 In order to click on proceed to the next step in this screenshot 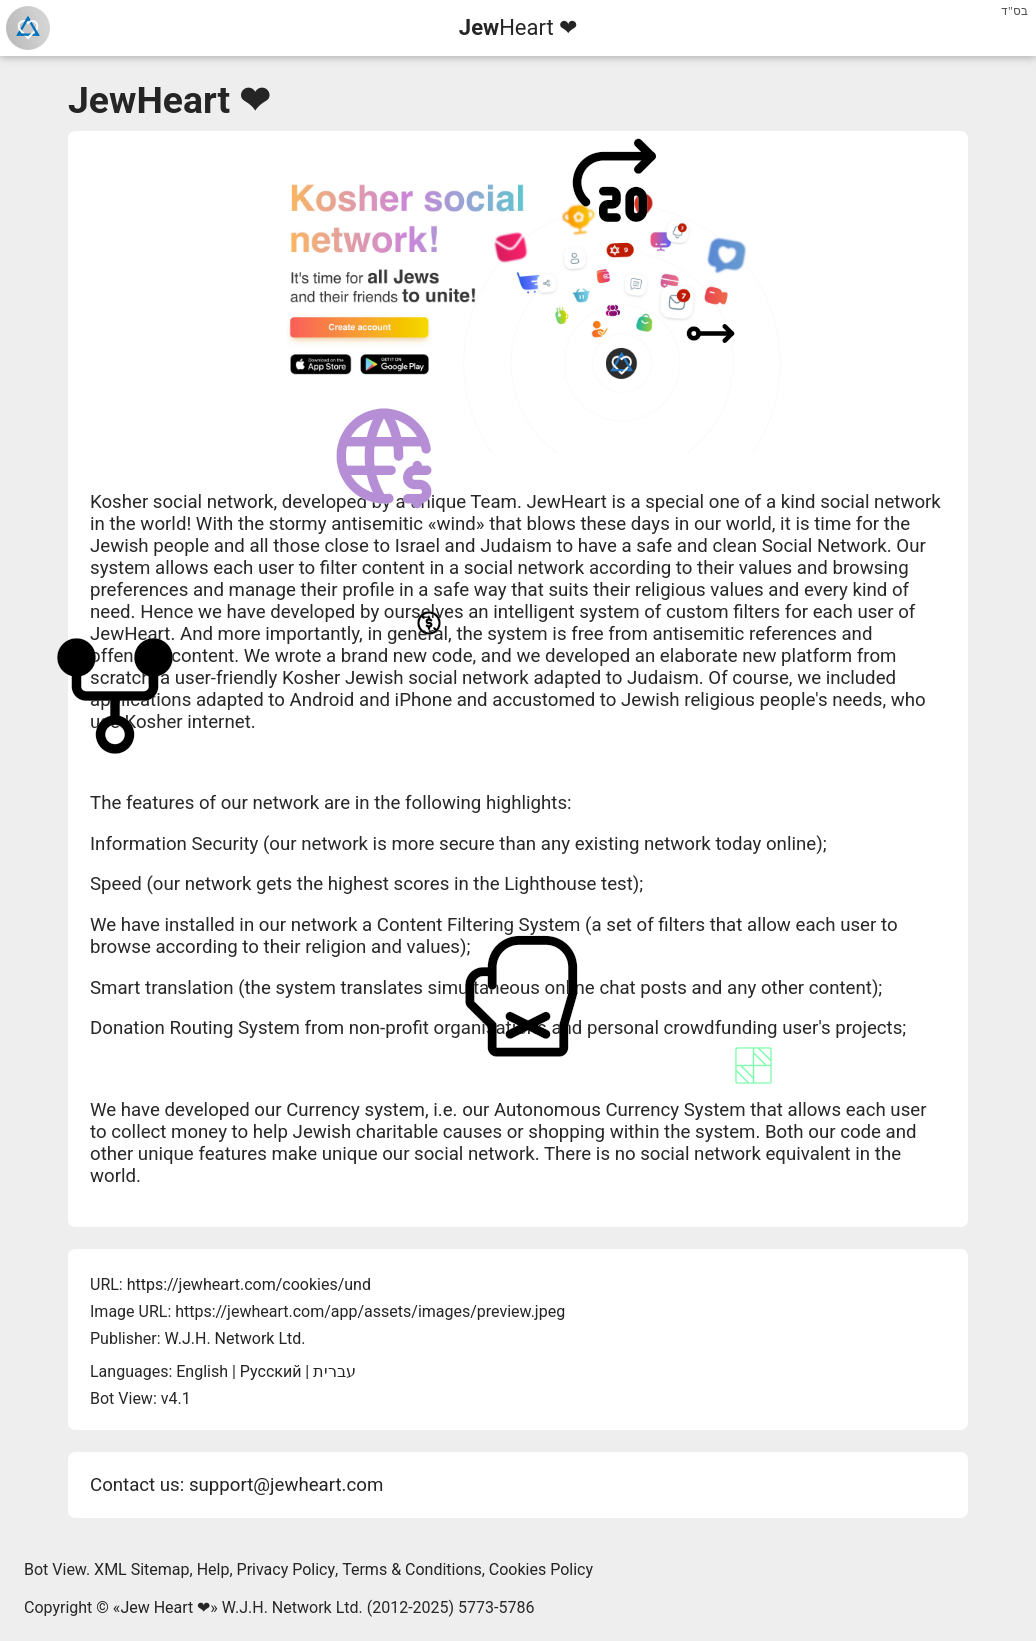, I will do `click(710, 333)`.